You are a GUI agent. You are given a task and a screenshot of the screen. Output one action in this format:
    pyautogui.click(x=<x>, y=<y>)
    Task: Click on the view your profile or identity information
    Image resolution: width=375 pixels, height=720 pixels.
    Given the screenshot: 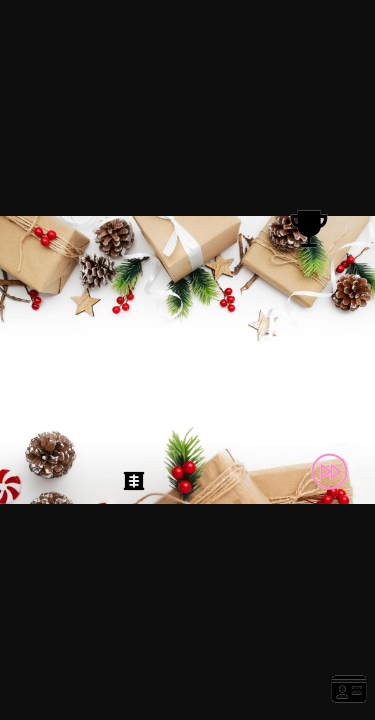 What is the action you would take?
    pyautogui.click(x=349, y=689)
    